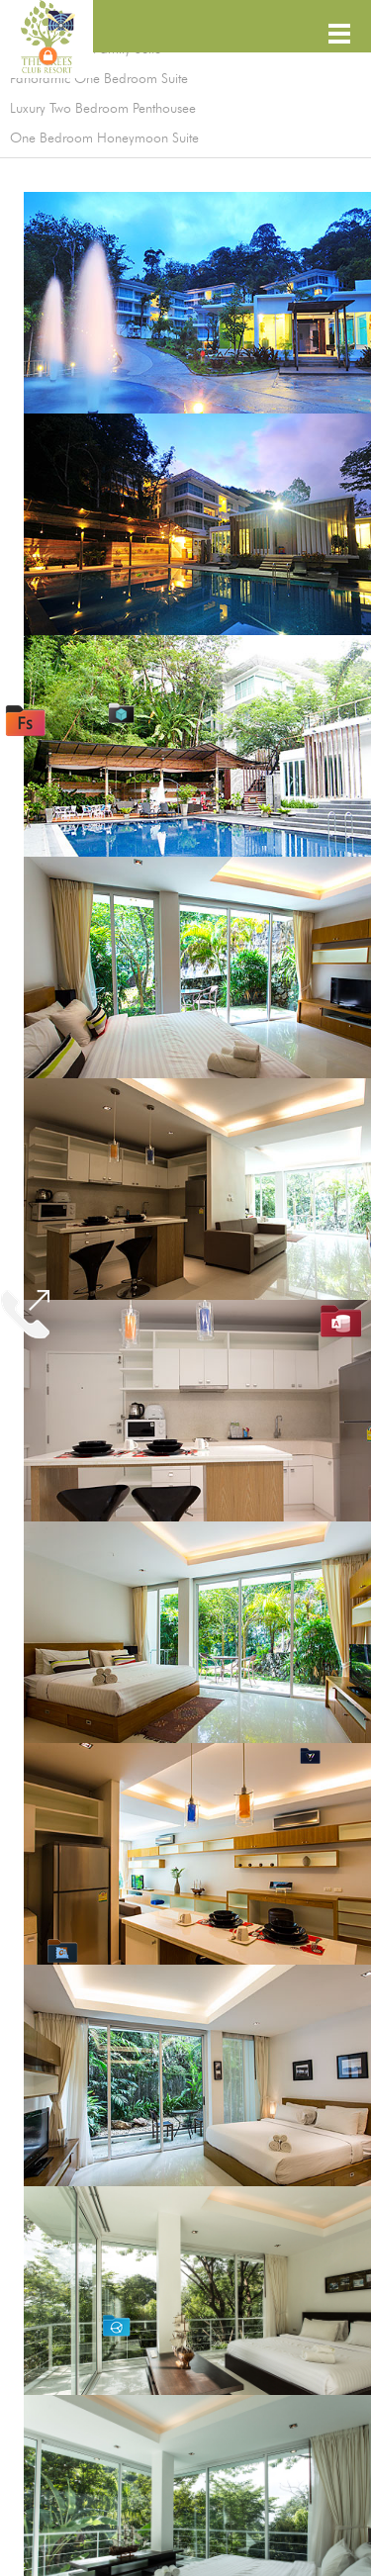 The width and height of the screenshot is (371, 2576). I want to click on folder containing microsoft access database files, so click(340, 1322).